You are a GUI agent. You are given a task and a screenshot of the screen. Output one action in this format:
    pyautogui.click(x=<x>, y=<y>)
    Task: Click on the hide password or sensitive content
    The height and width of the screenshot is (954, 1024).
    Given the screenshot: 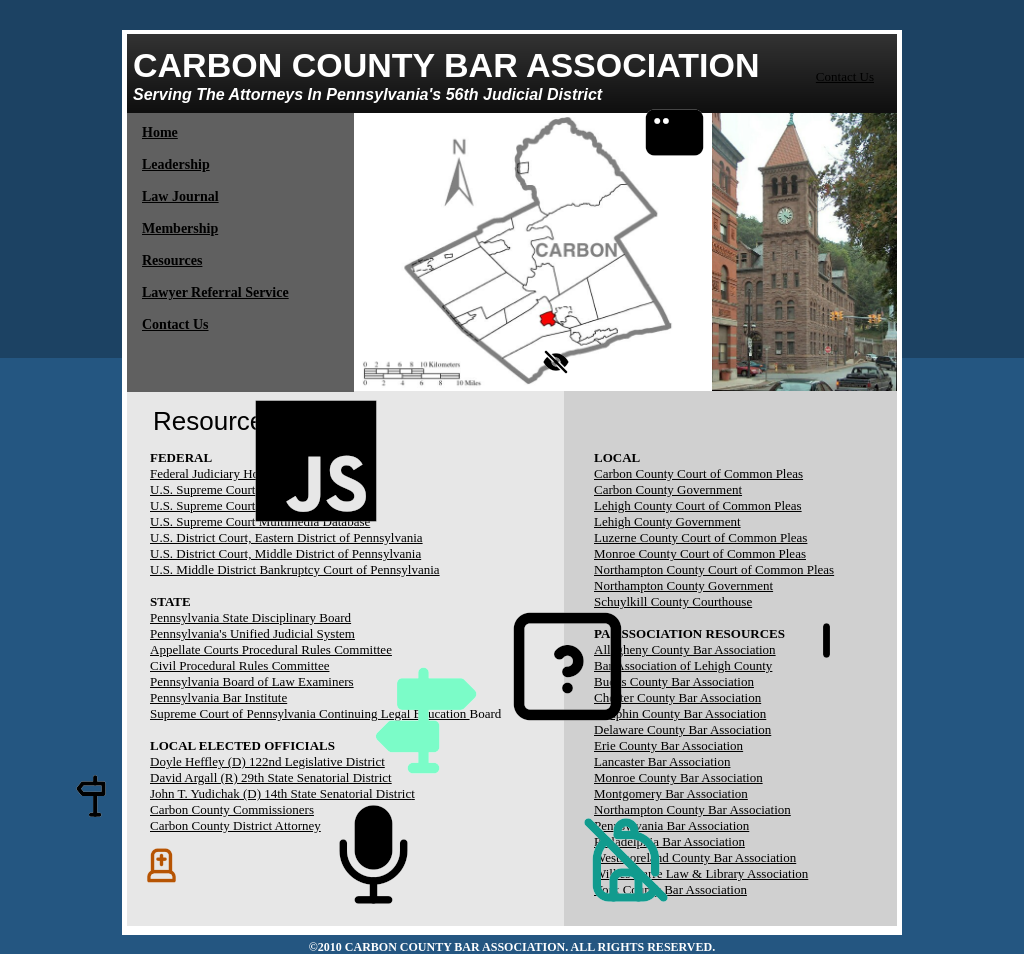 What is the action you would take?
    pyautogui.click(x=556, y=362)
    